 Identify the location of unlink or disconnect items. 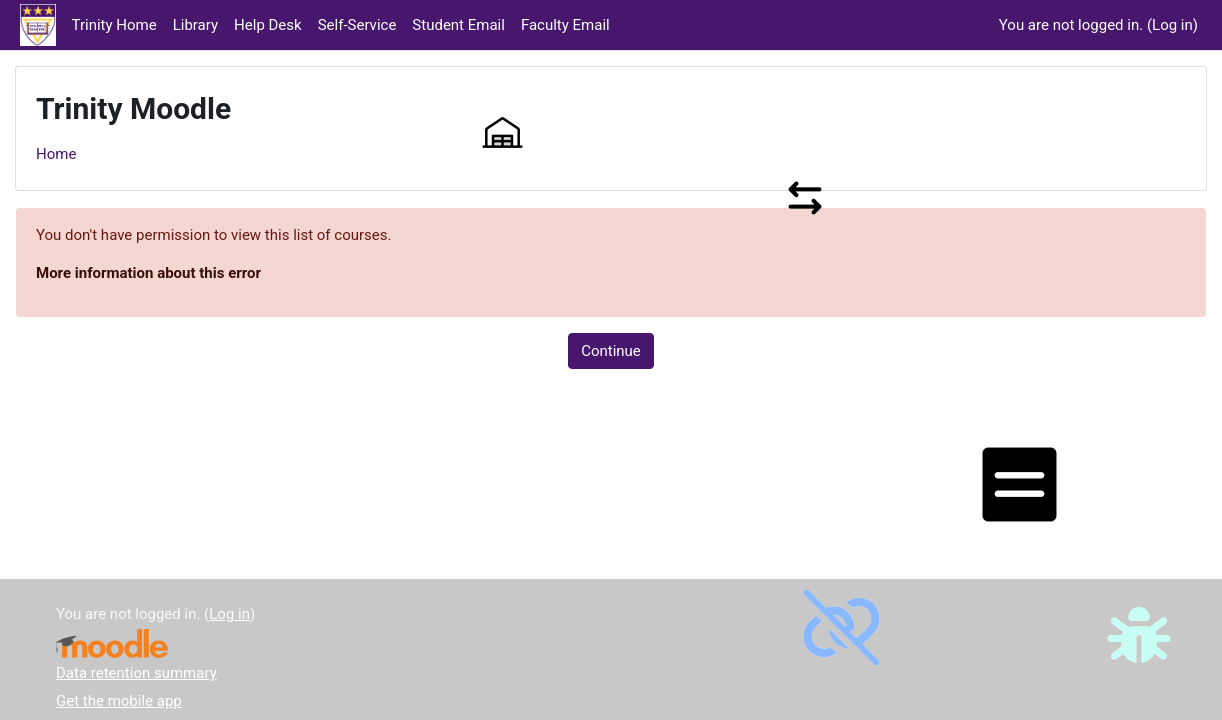
(841, 627).